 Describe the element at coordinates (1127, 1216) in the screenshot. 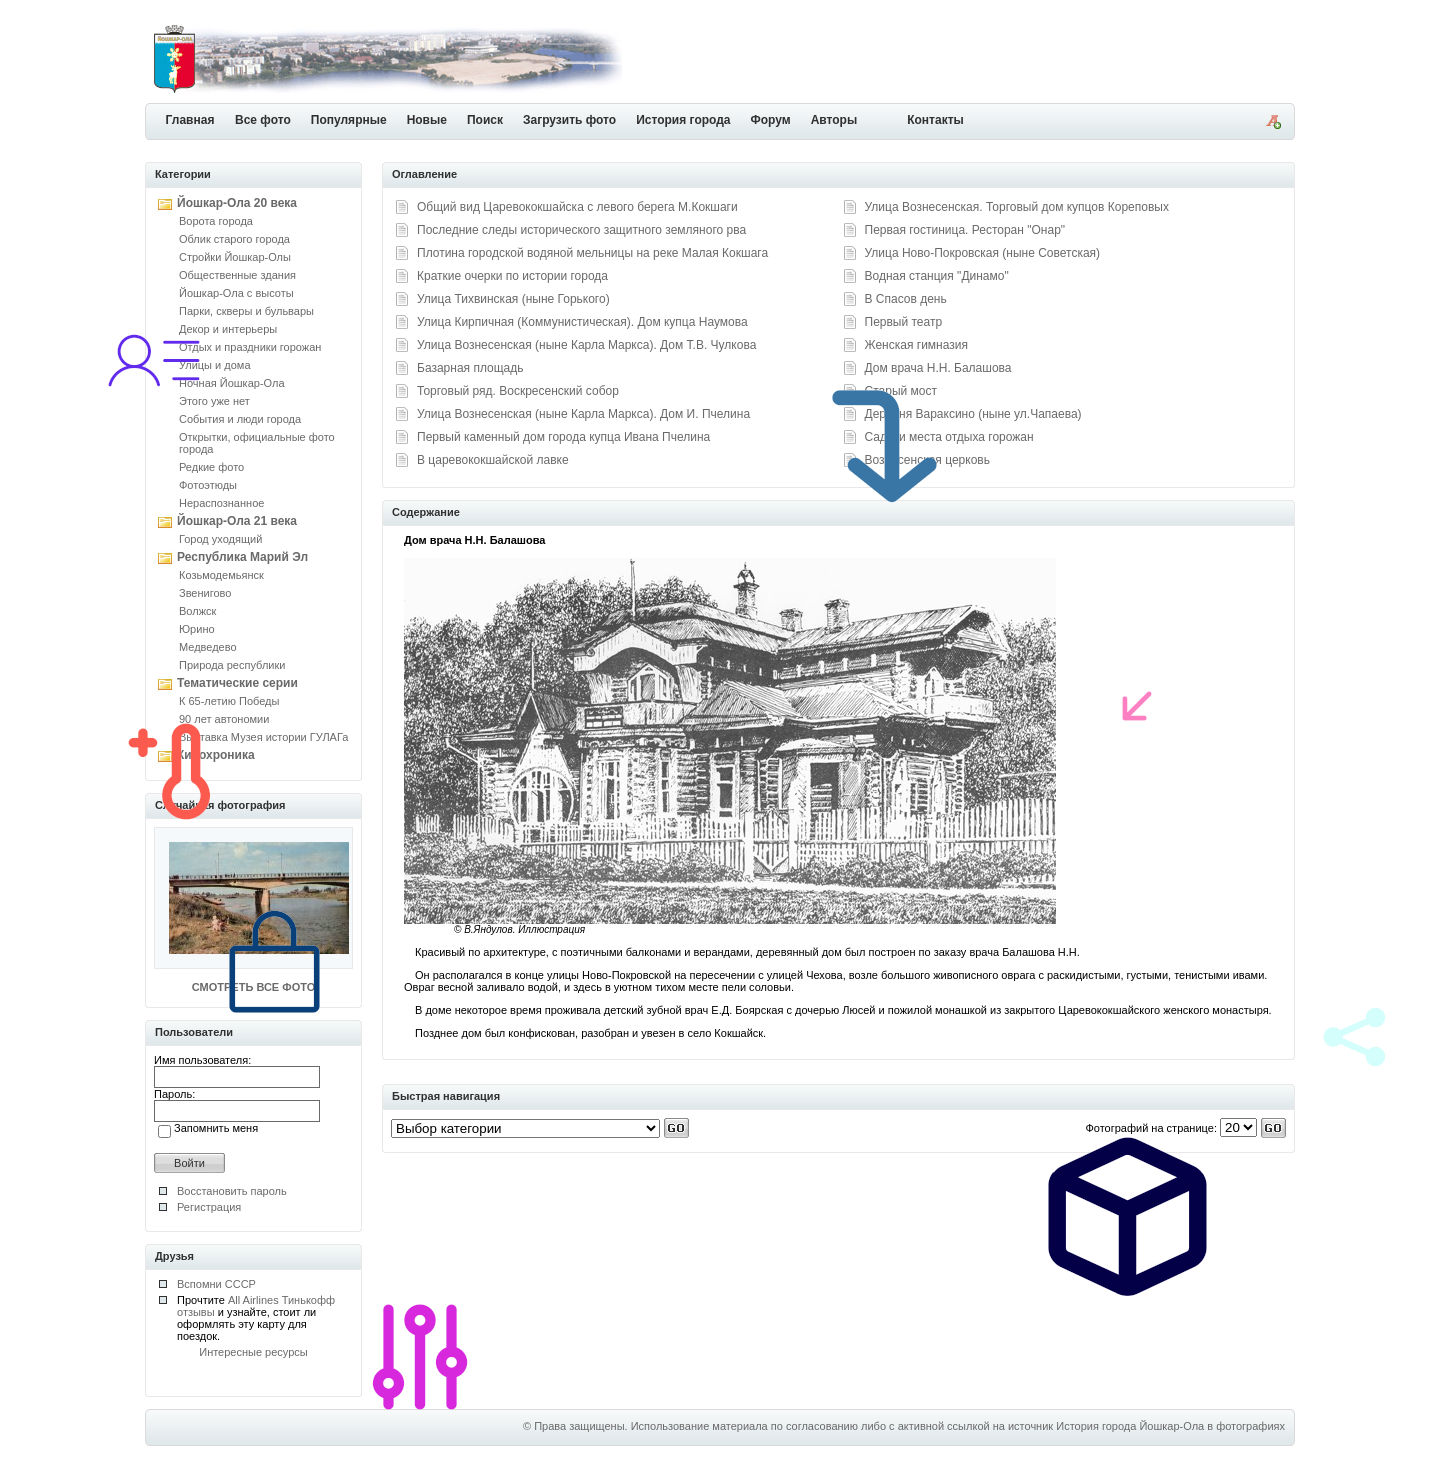

I see `view 3D model or object` at that location.